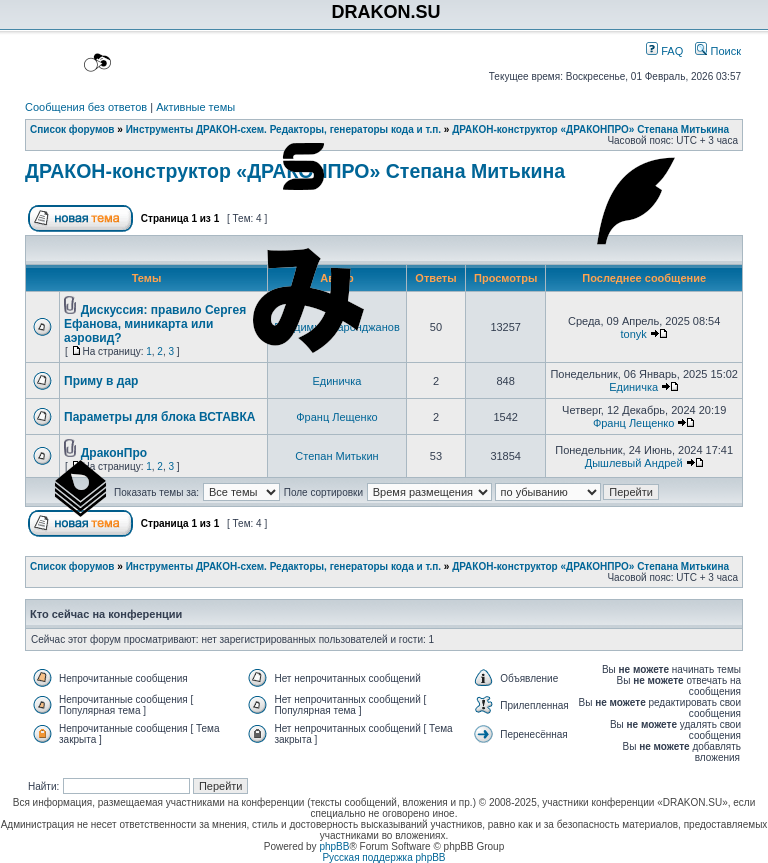 This screenshot has width=768, height=863. Describe the element at coordinates (97, 62) in the screenshot. I see `open the Crew United platform` at that location.